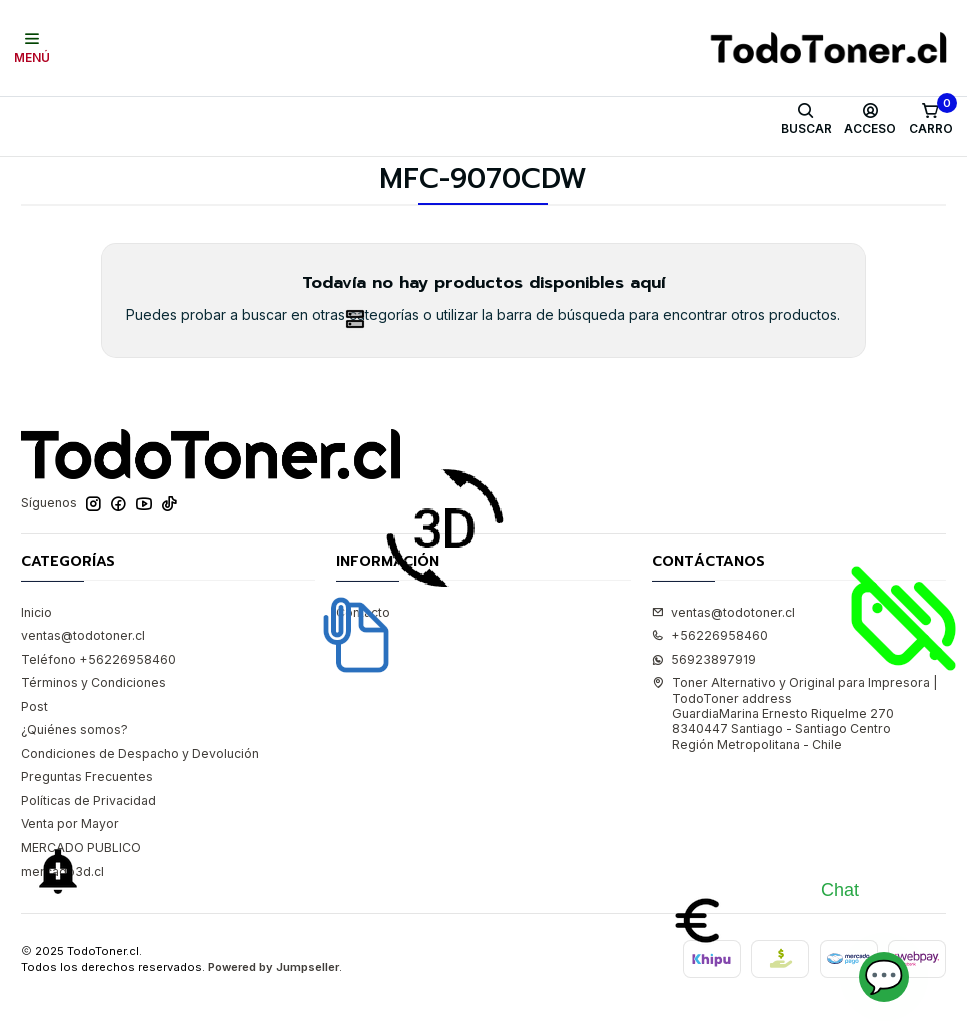 Image resolution: width=967 pixels, height=1022 pixels. I want to click on attach a document or file, so click(356, 635).